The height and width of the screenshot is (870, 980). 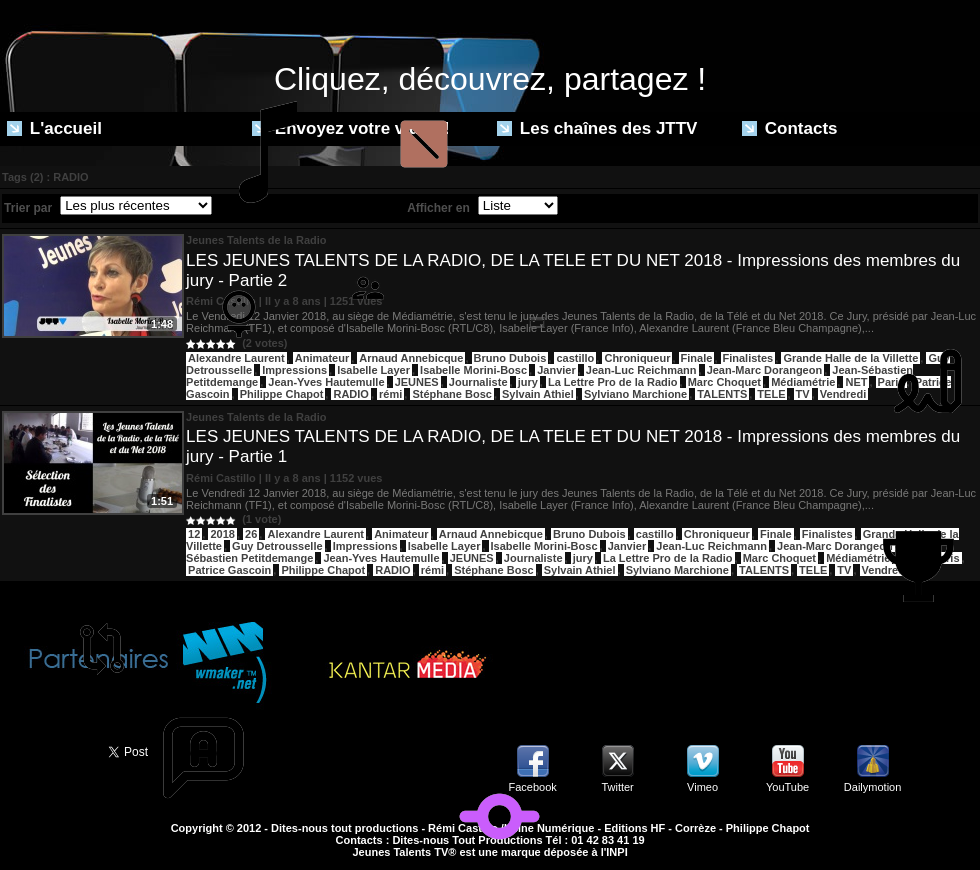 What do you see at coordinates (537, 322) in the screenshot?
I see `manage payment methods` at bounding box center [537, 322].